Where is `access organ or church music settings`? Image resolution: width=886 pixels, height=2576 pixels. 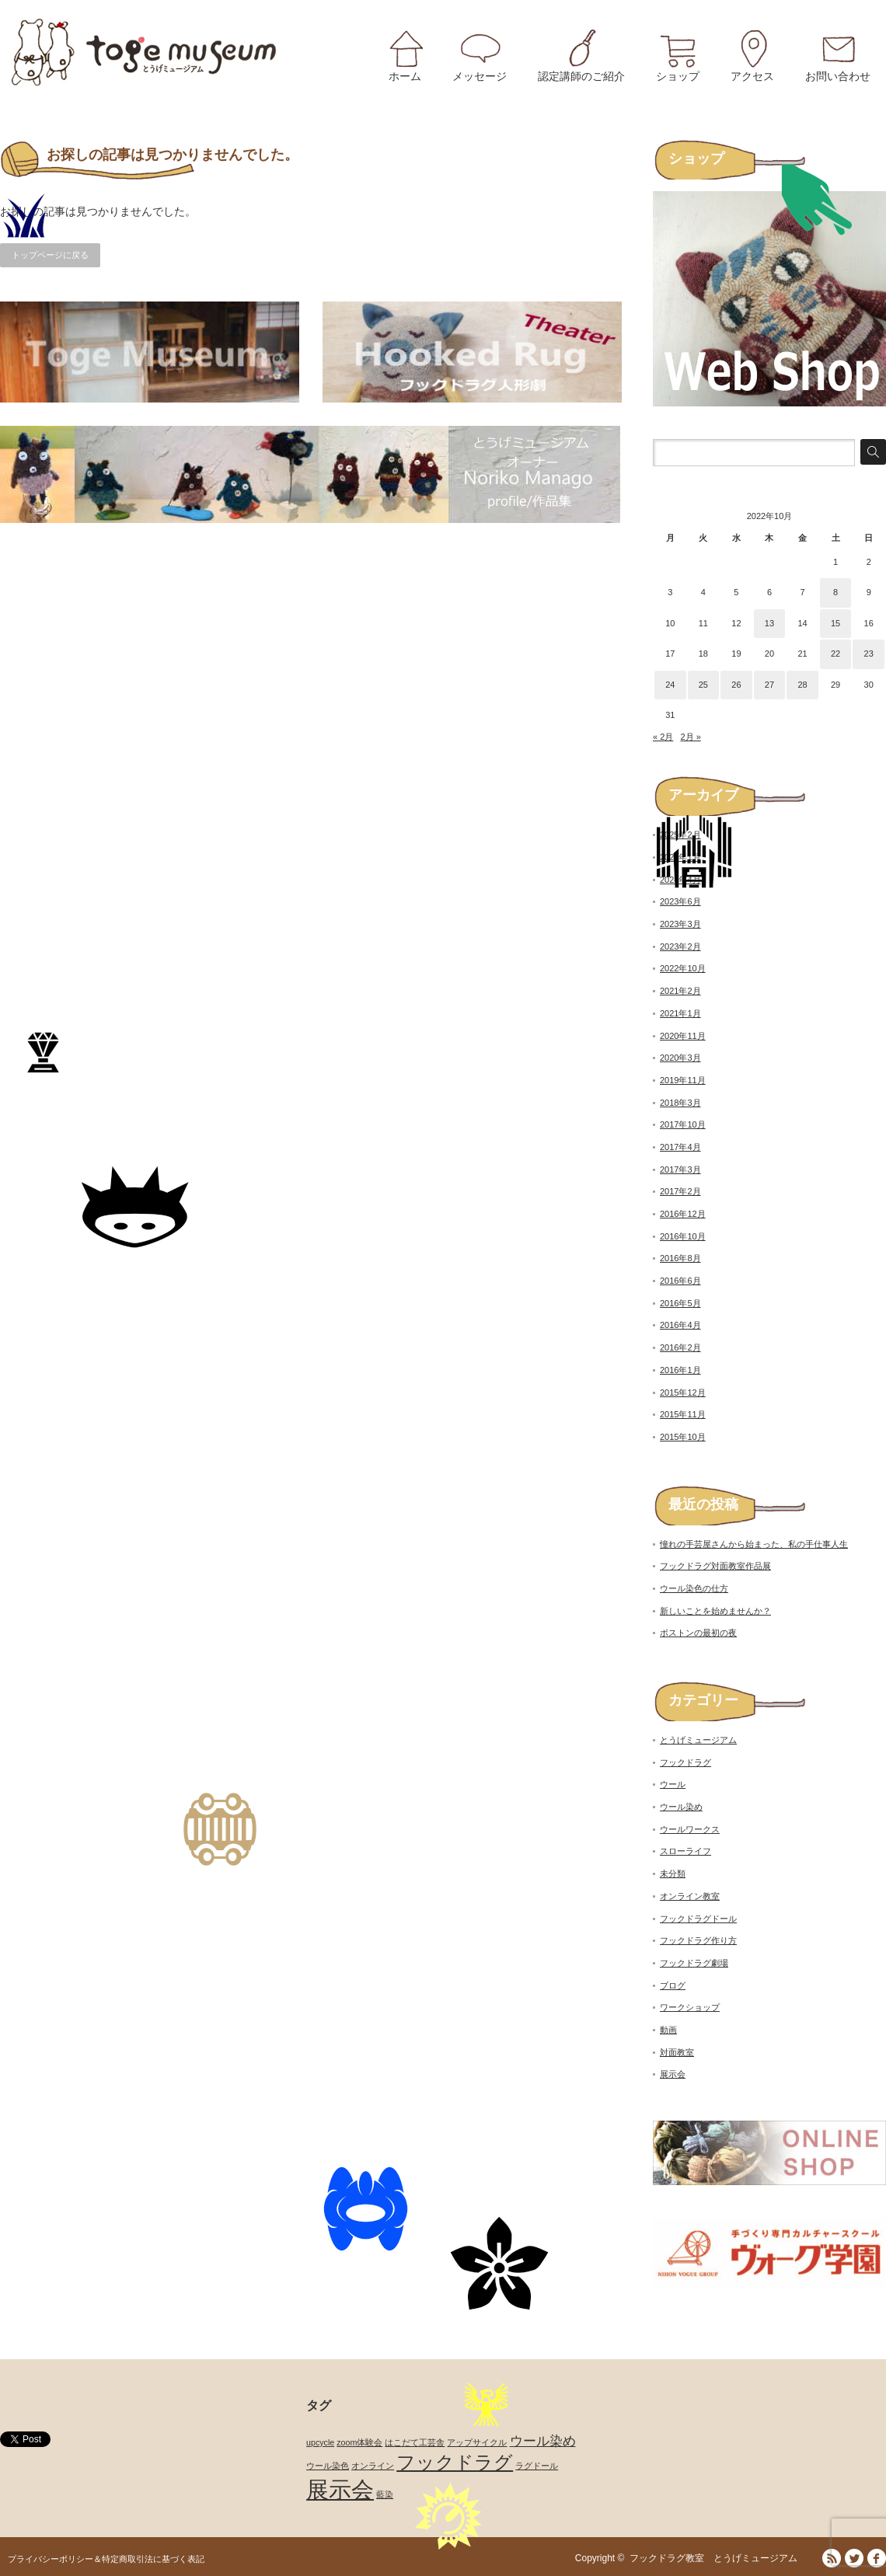 access organ or church music settings is located at coordinates (694, 850).